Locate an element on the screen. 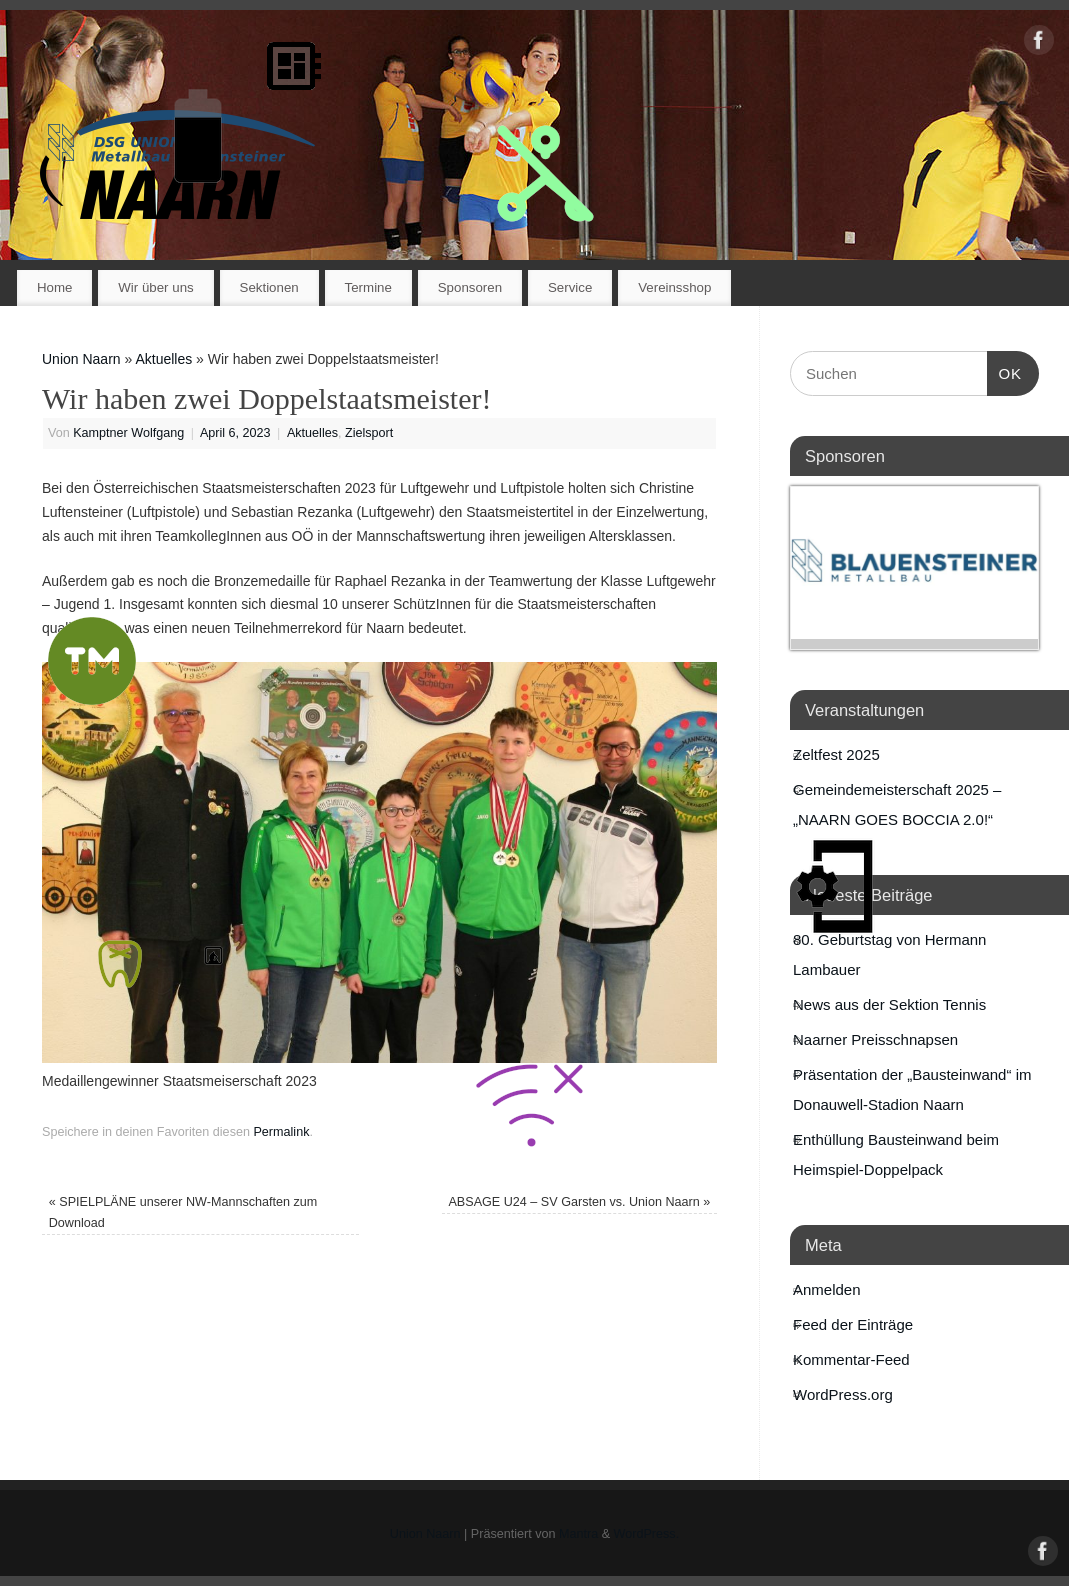 The width and height of the screenshot is (1069, 1586). indicates trademarked content or branding is located at coordinates (92, 661).